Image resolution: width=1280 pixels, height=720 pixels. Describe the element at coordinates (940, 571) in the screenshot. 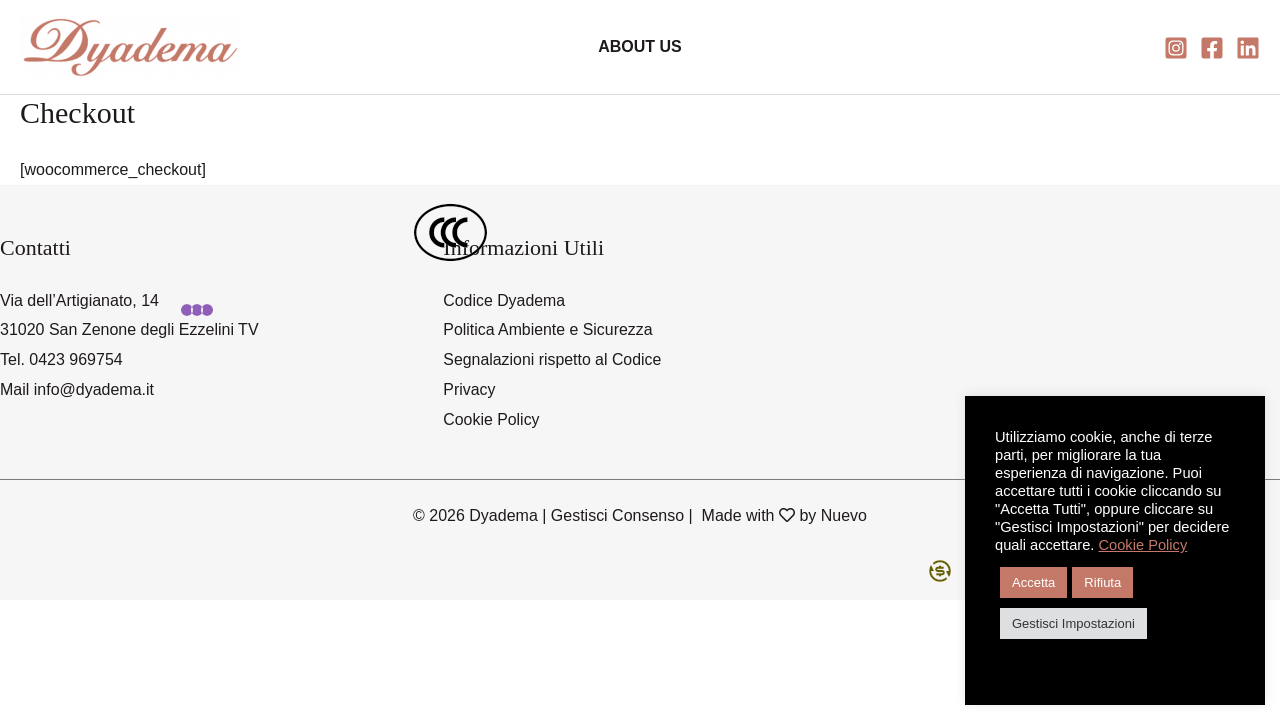

I see `currency exchange or conversion` at that location.